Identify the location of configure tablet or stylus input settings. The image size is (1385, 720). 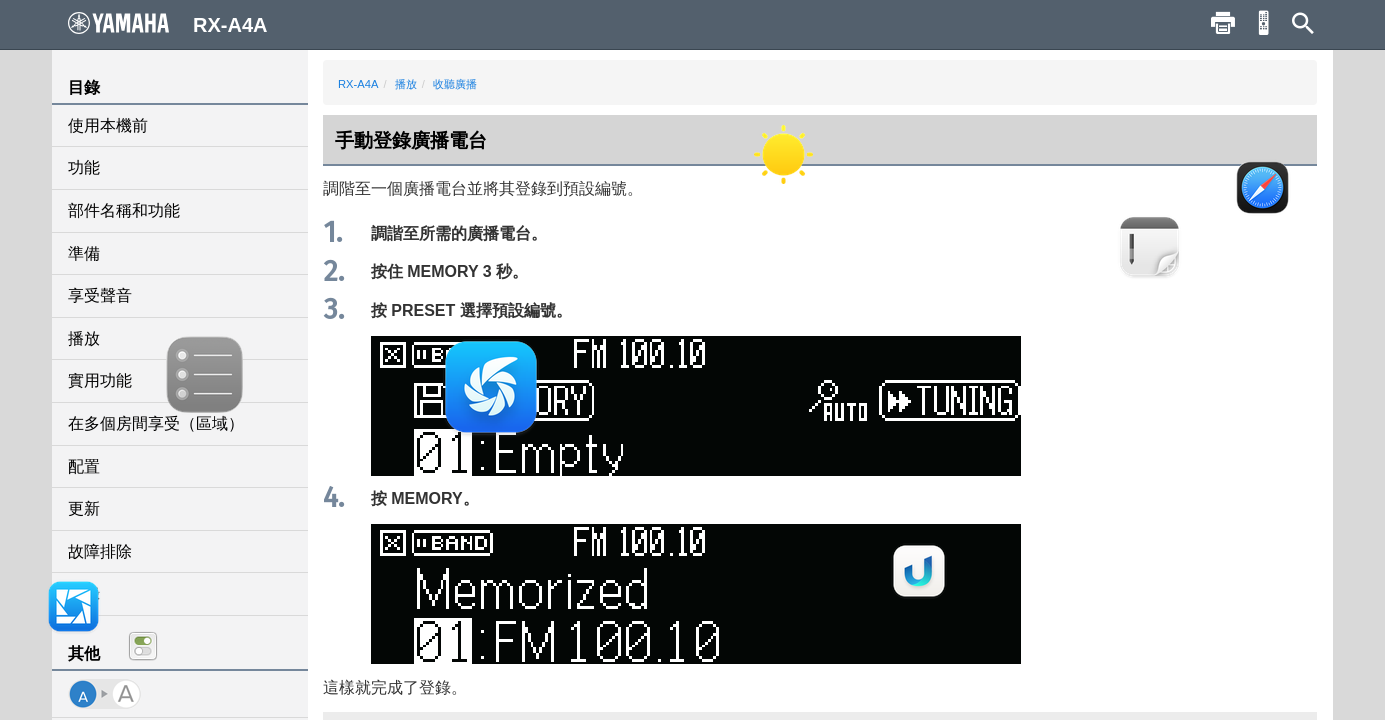
(1149, 246).